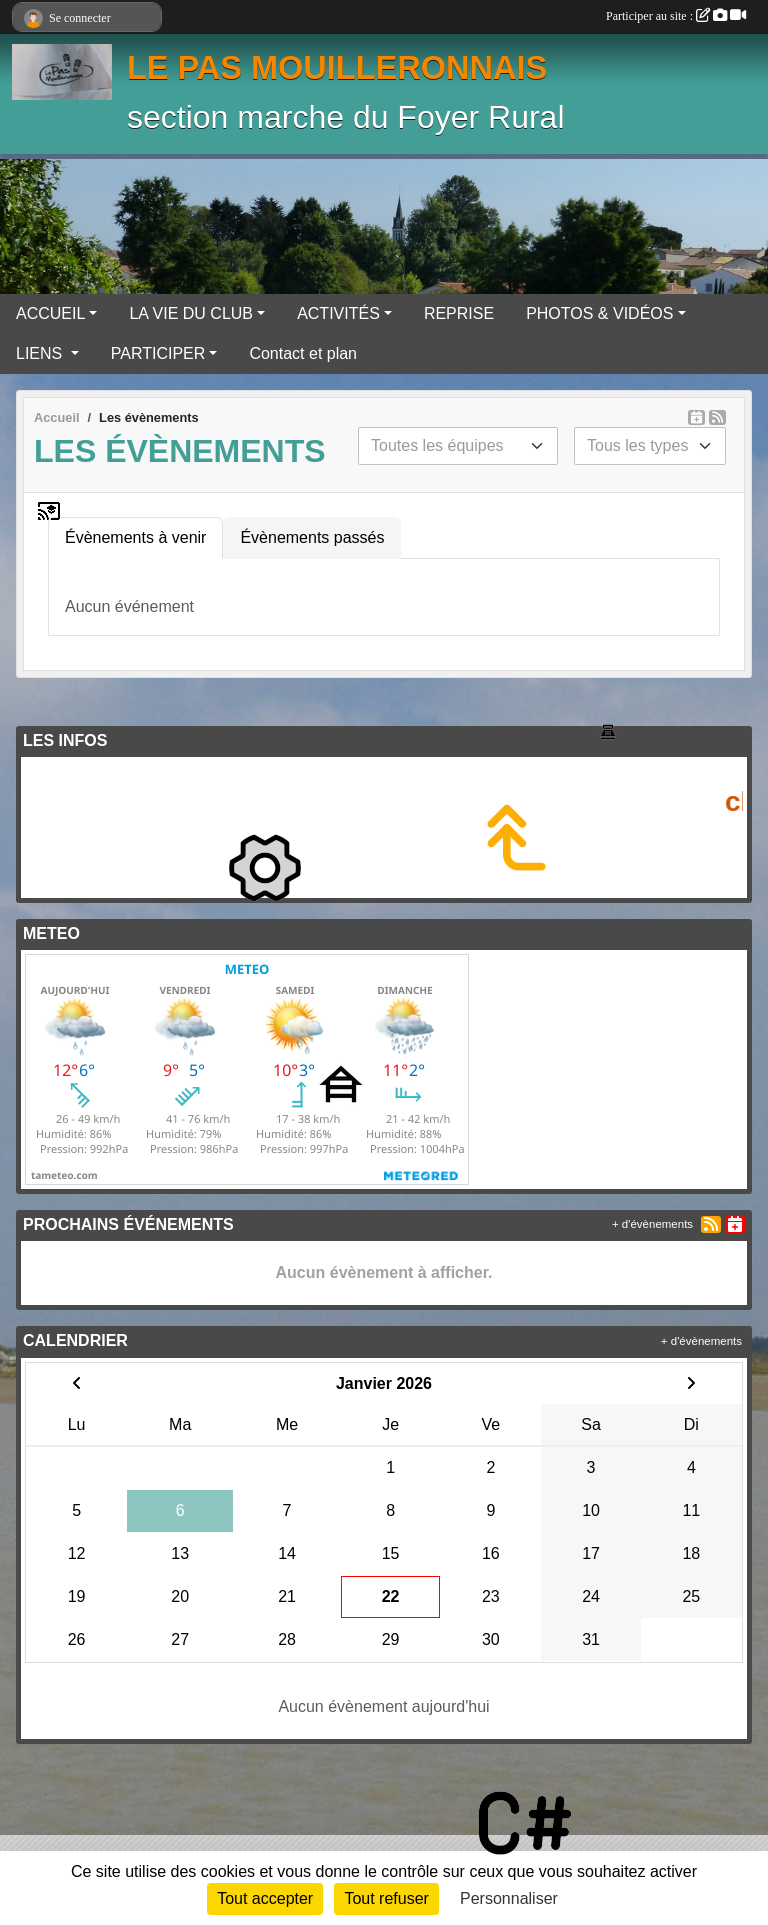 Image resolution: width=768 pixels, height=1925 pixels. I want to click on access settings or preferences, so click(265, 868).